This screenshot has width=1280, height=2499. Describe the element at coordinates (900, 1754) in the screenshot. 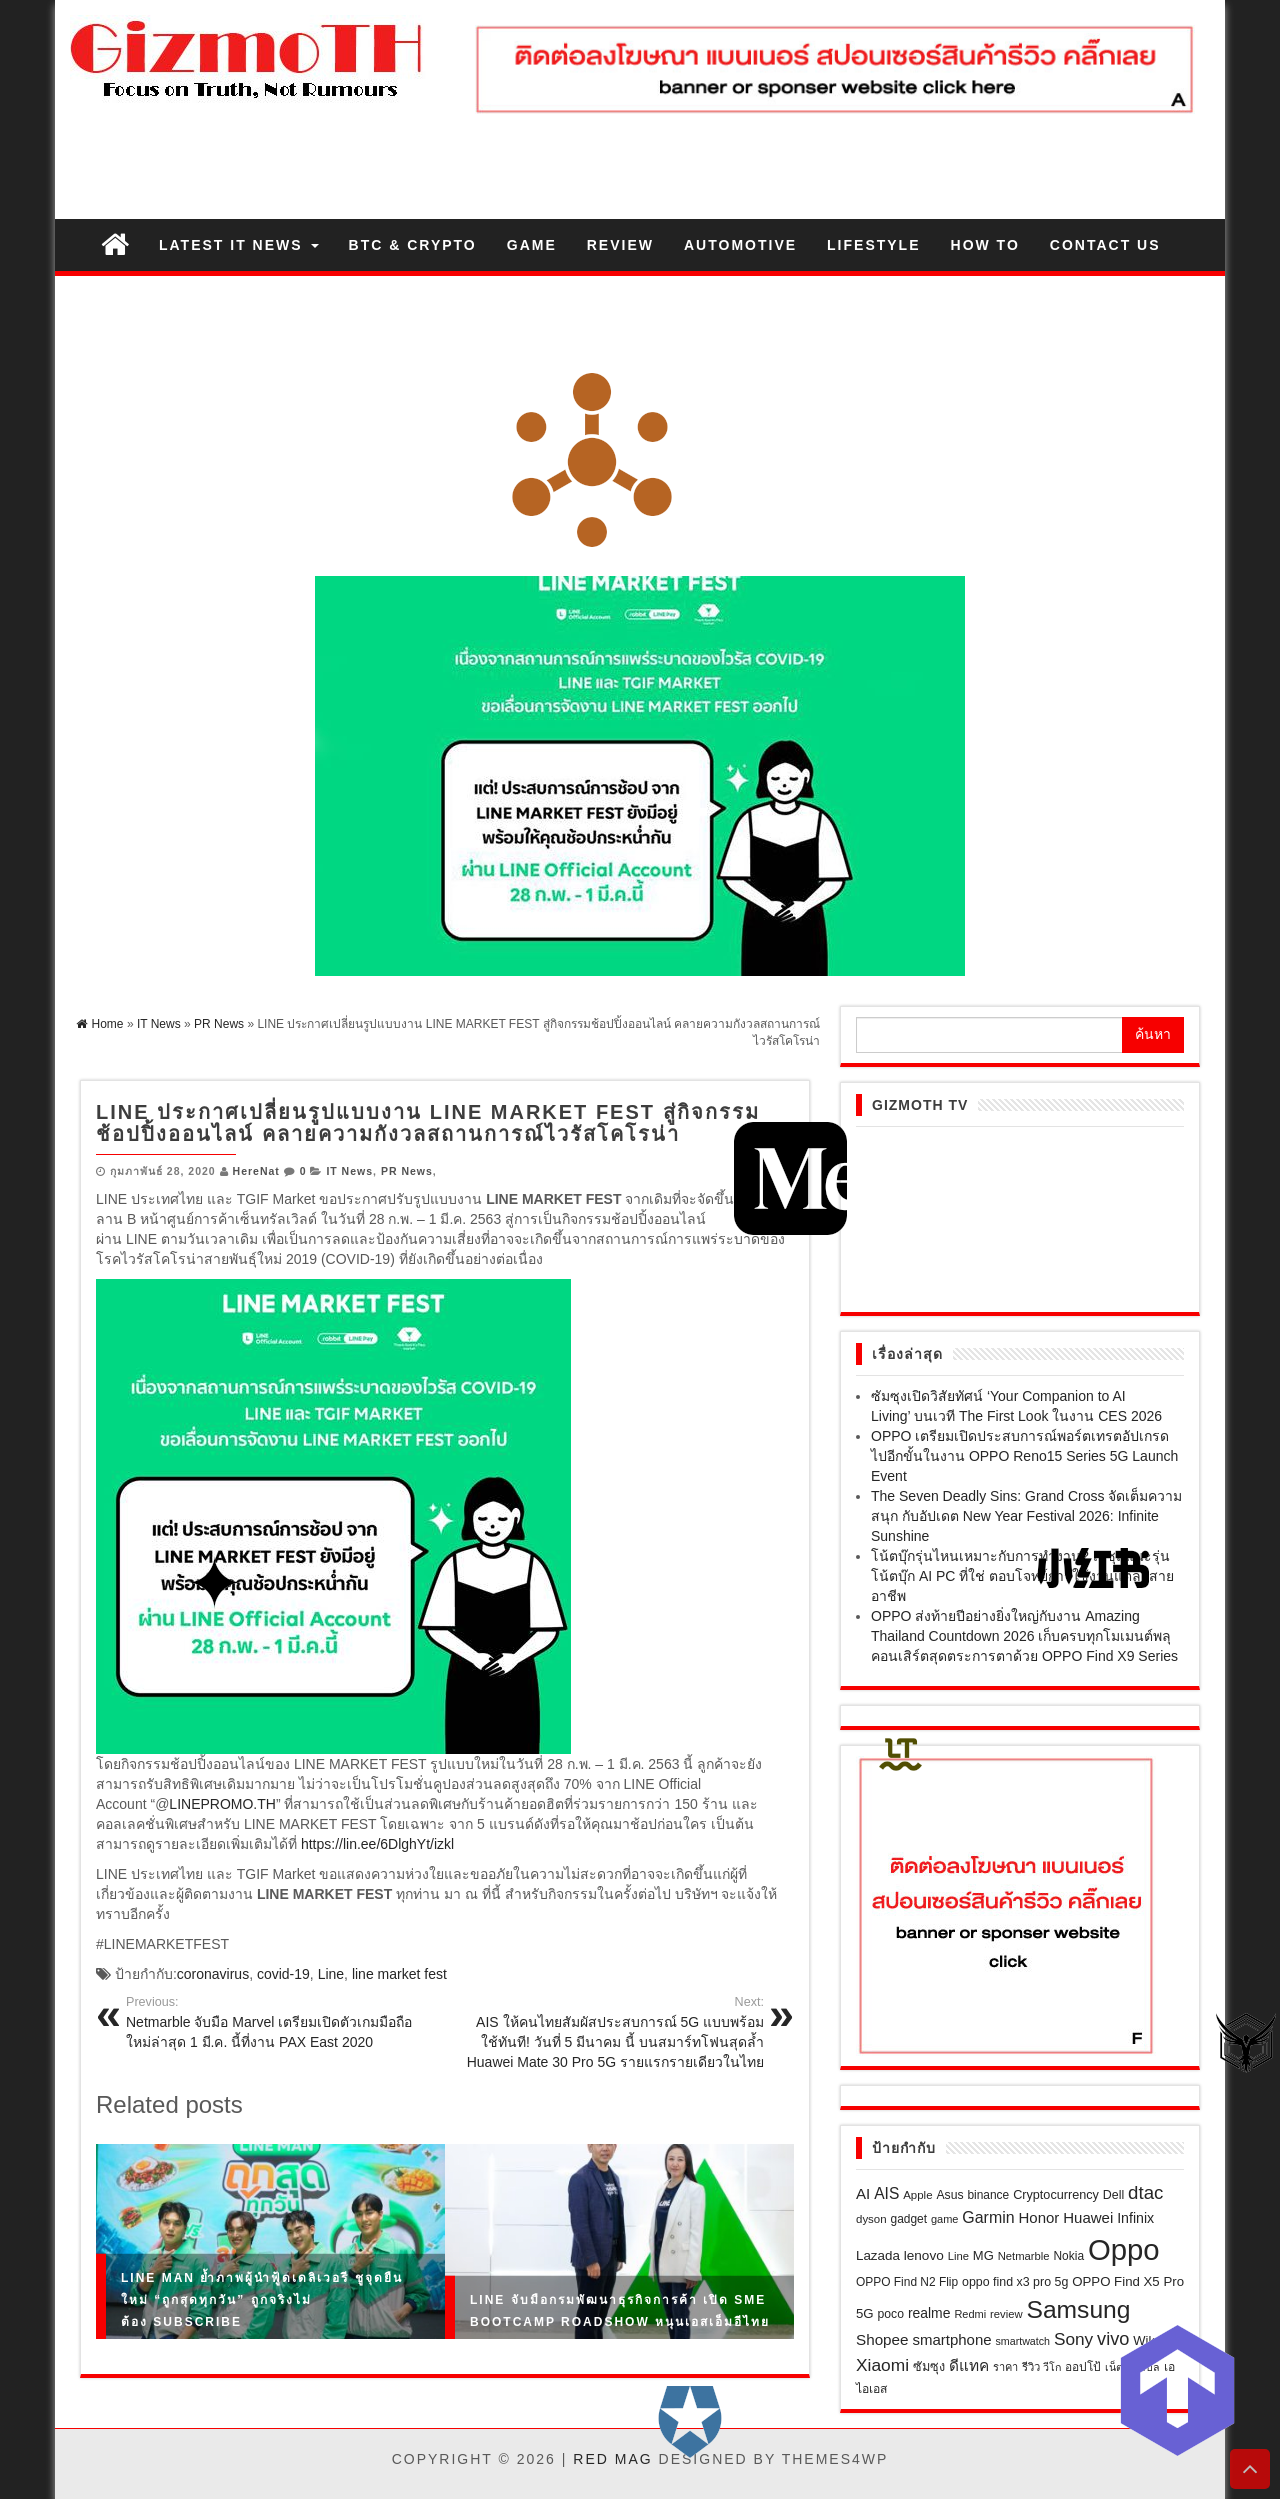

I see `open LanguageTool grammar and spell checker` at that location.